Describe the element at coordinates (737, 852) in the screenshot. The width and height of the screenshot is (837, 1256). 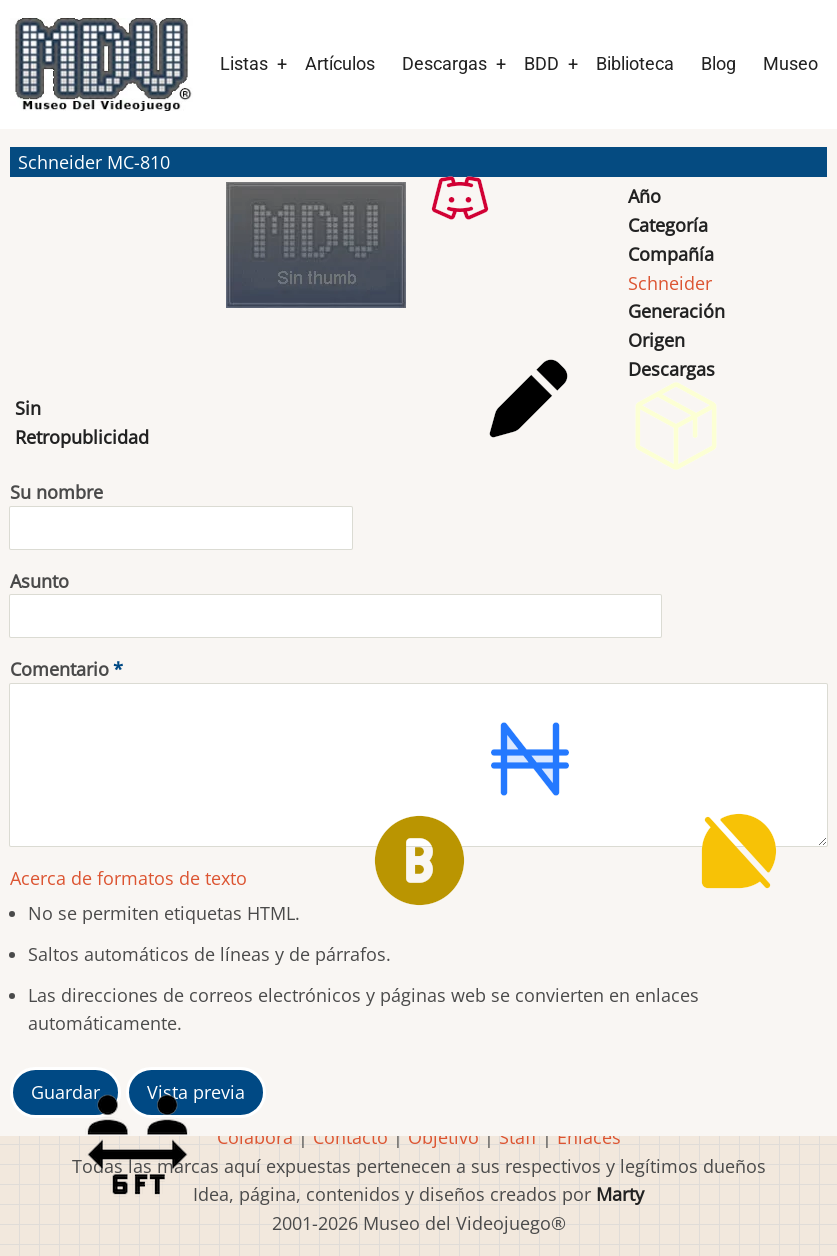
I see `mute or disable chat notifications` at that location.